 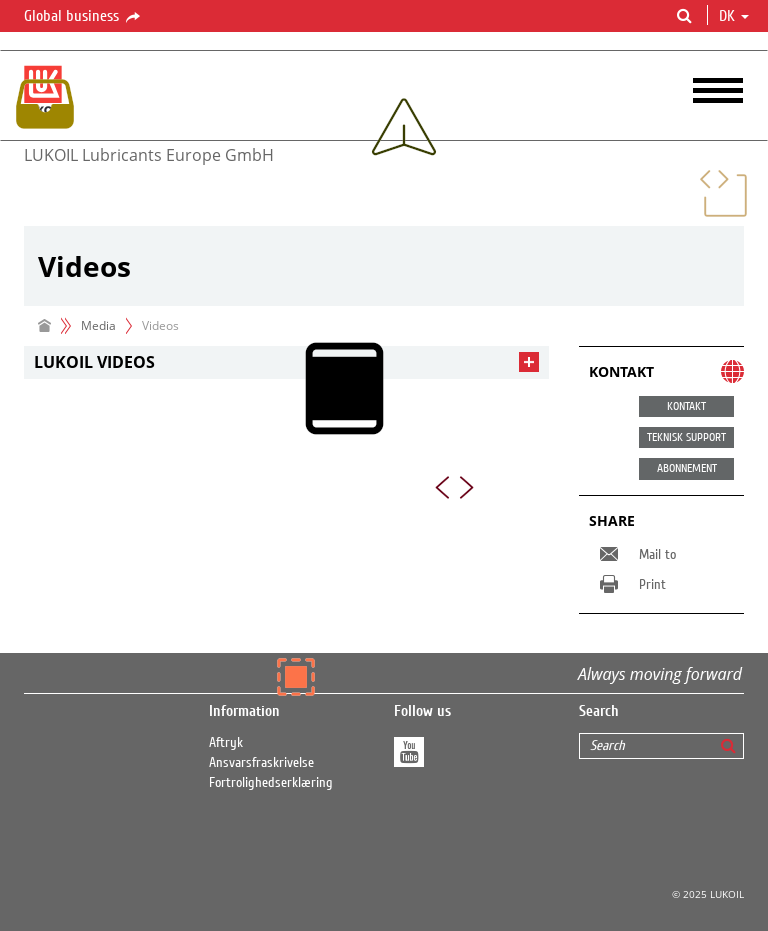 I want to click on send a message, so click(x=404, y=128).